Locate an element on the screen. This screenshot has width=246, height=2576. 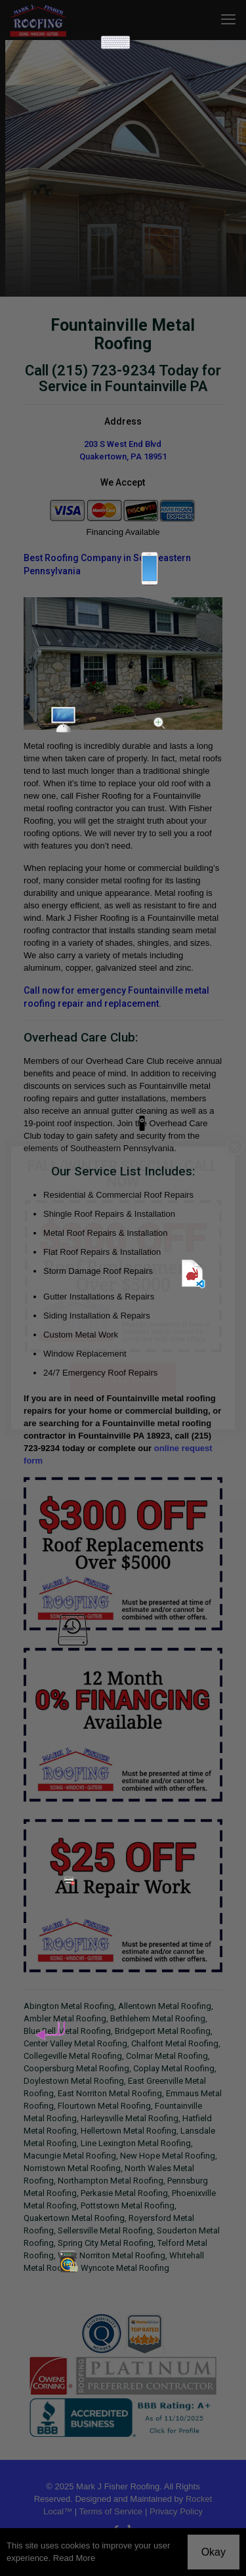
access time machine backups is located at coordinates (73, 1630).